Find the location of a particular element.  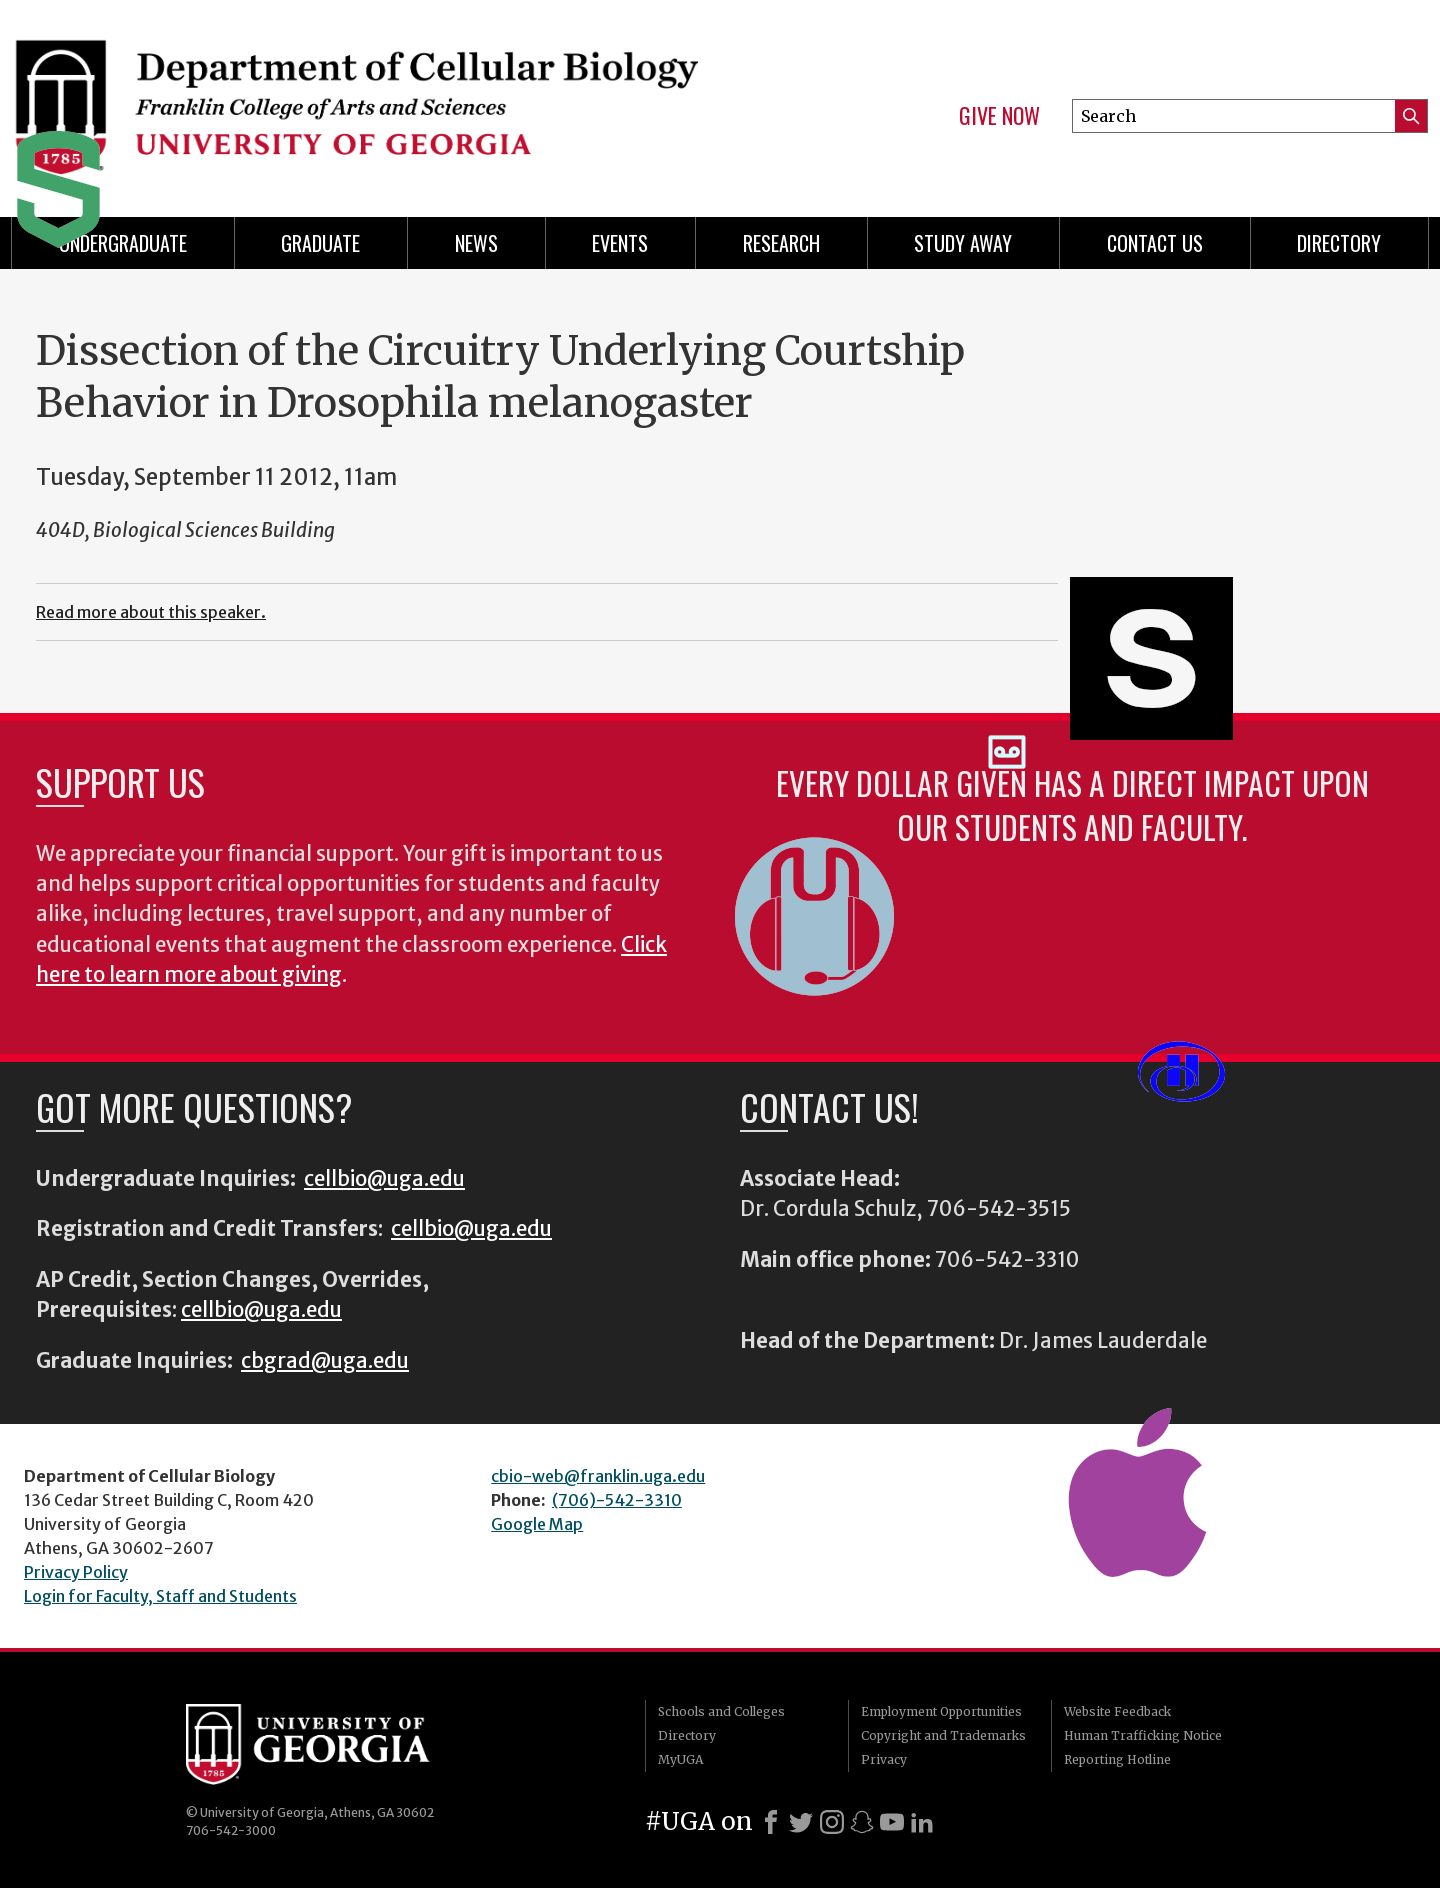

hilton hotels and resorts logo is located at coordinates (1181, 1071).